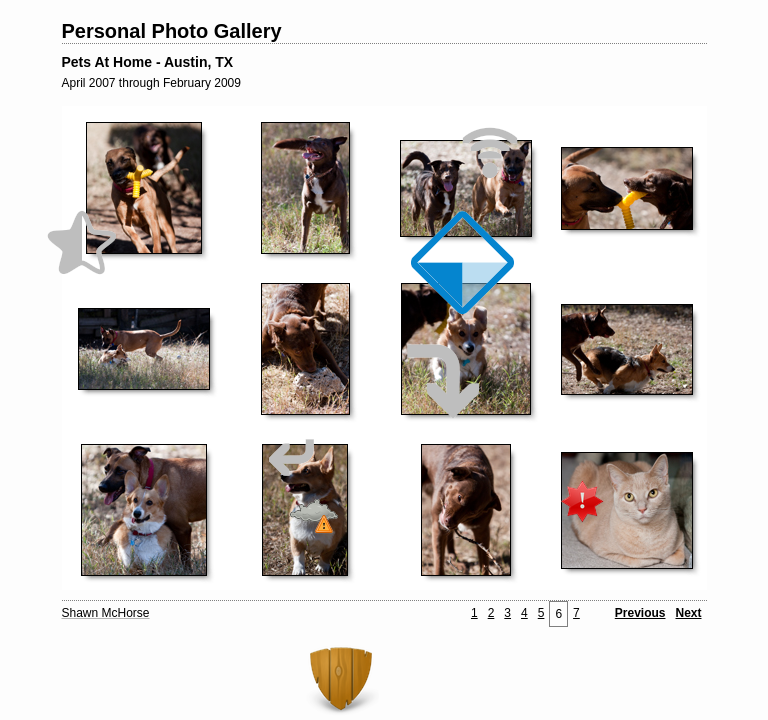 The width and height of the screenshot is (768, 720). What do you see at coordinates (289, 455) in the screenshot?
I see `indicates a message has been replied to` at bounding box center [289, 455].